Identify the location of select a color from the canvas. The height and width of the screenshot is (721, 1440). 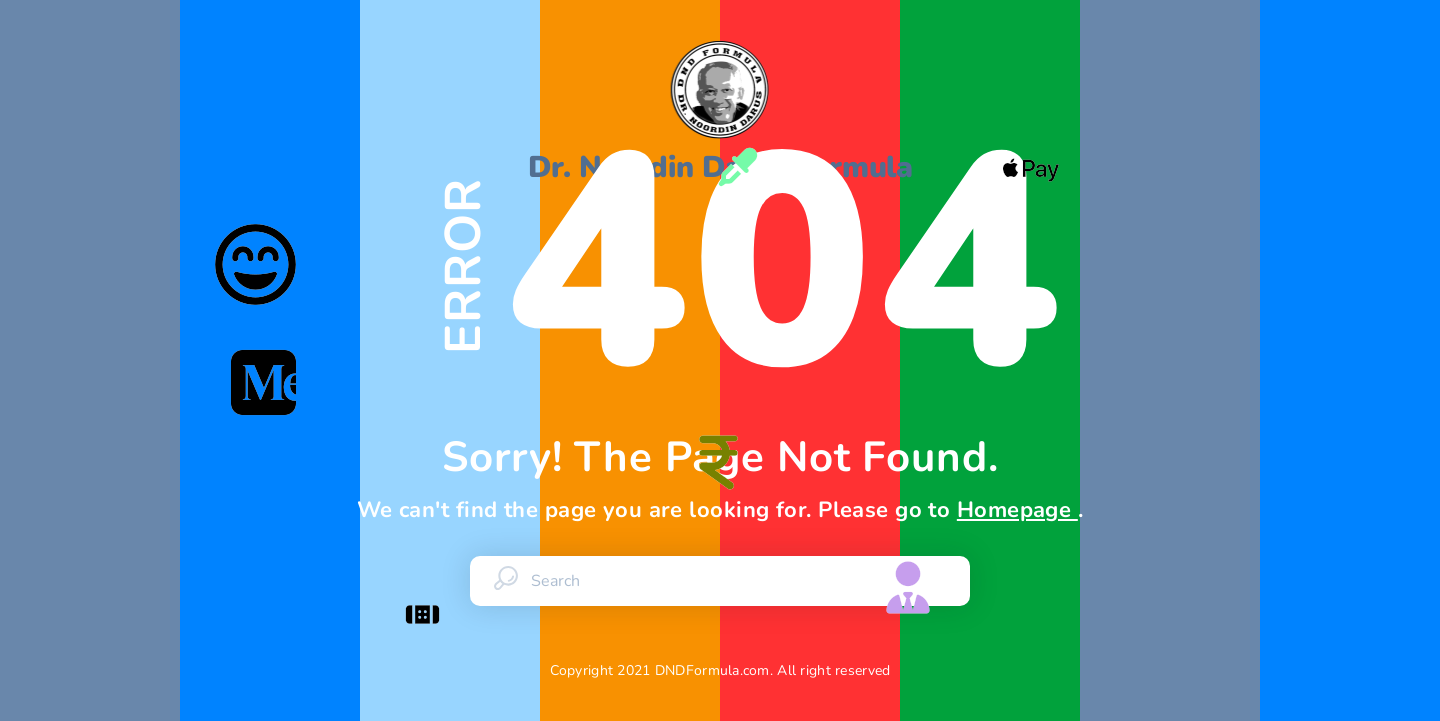
(738, 167).